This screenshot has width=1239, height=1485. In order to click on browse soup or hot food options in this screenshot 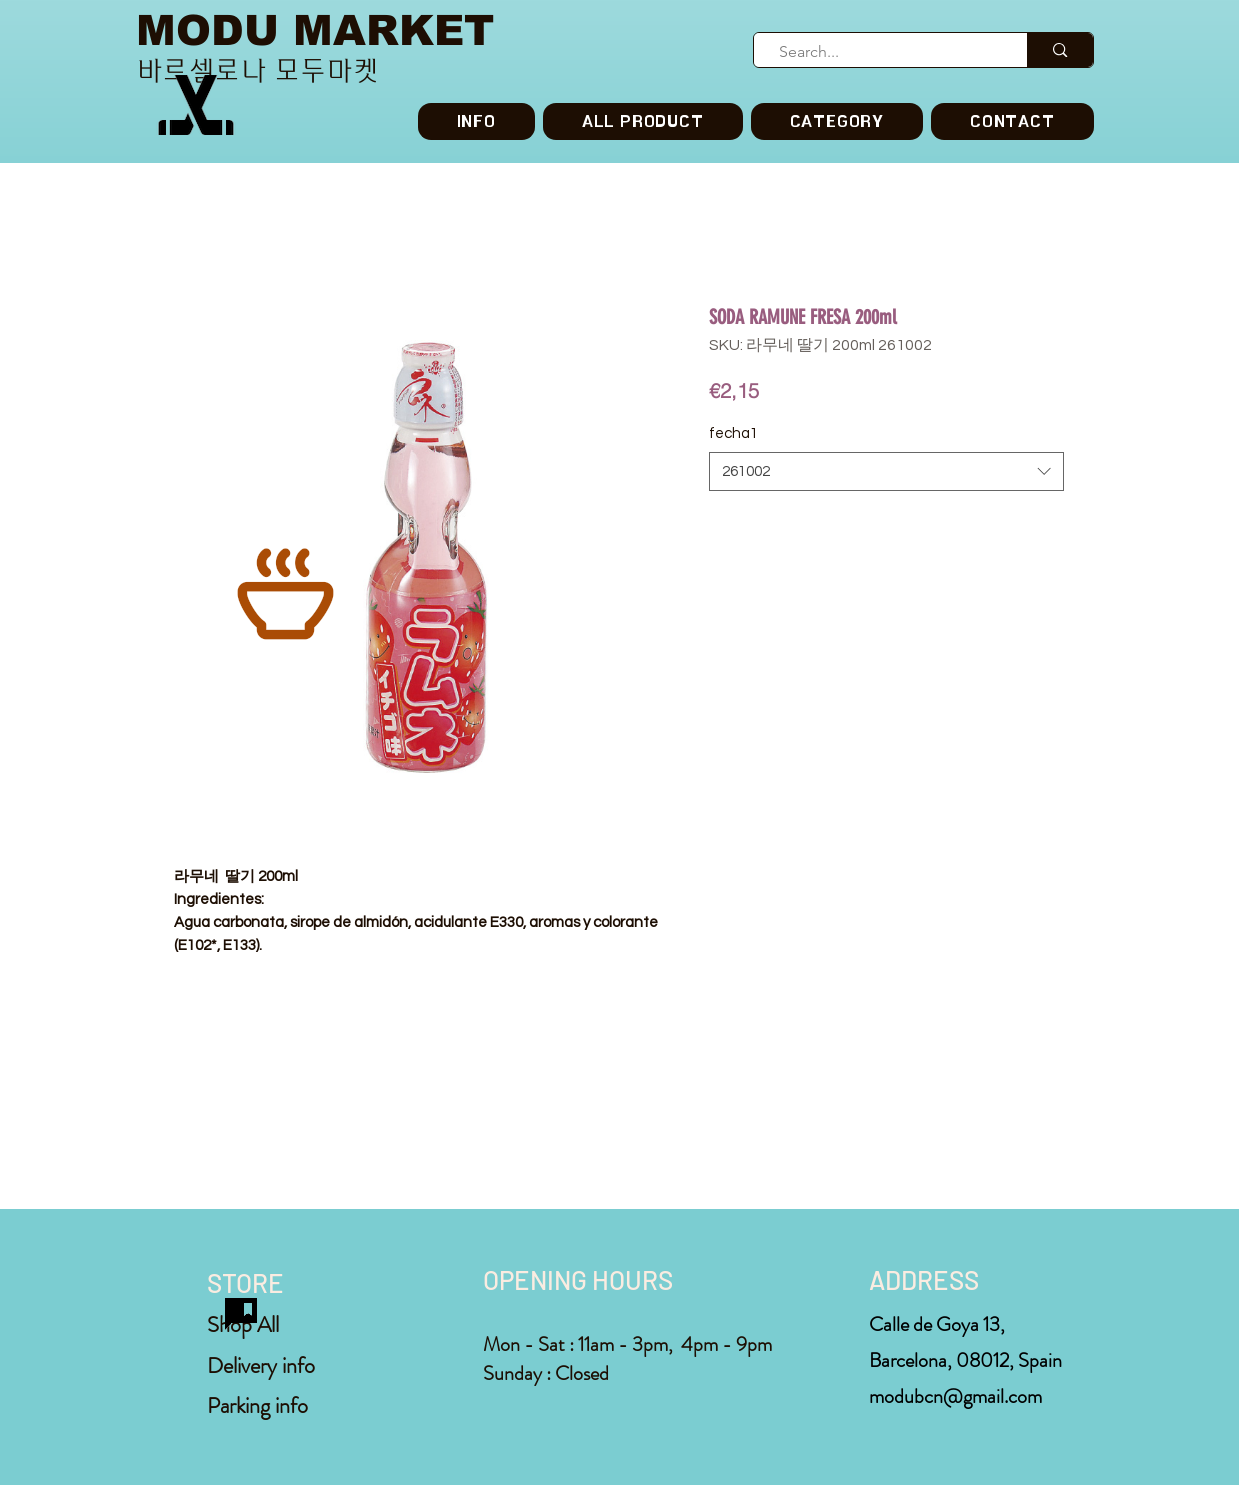, I will do `click(285, 591)`.